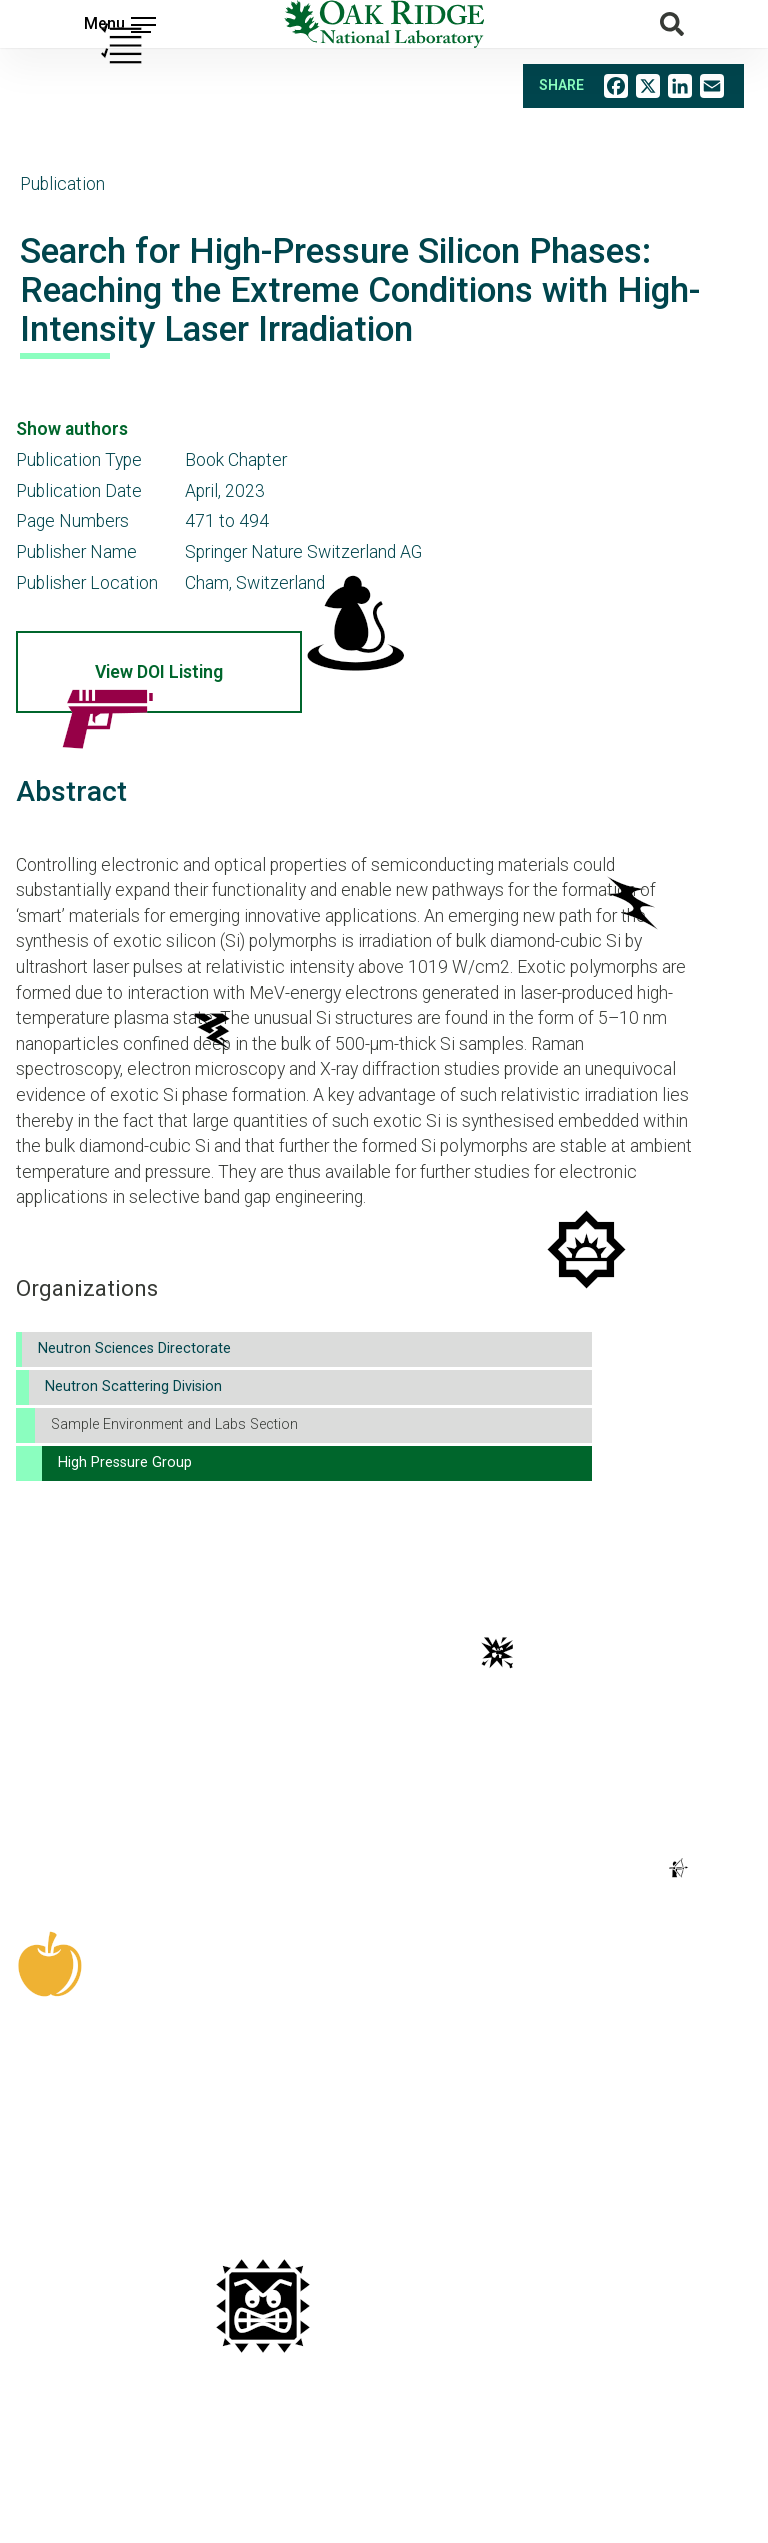  Describe the element at coordinates (497, 1653) in the screenshot. I see `trigger an explosion or blast effect` at that location.